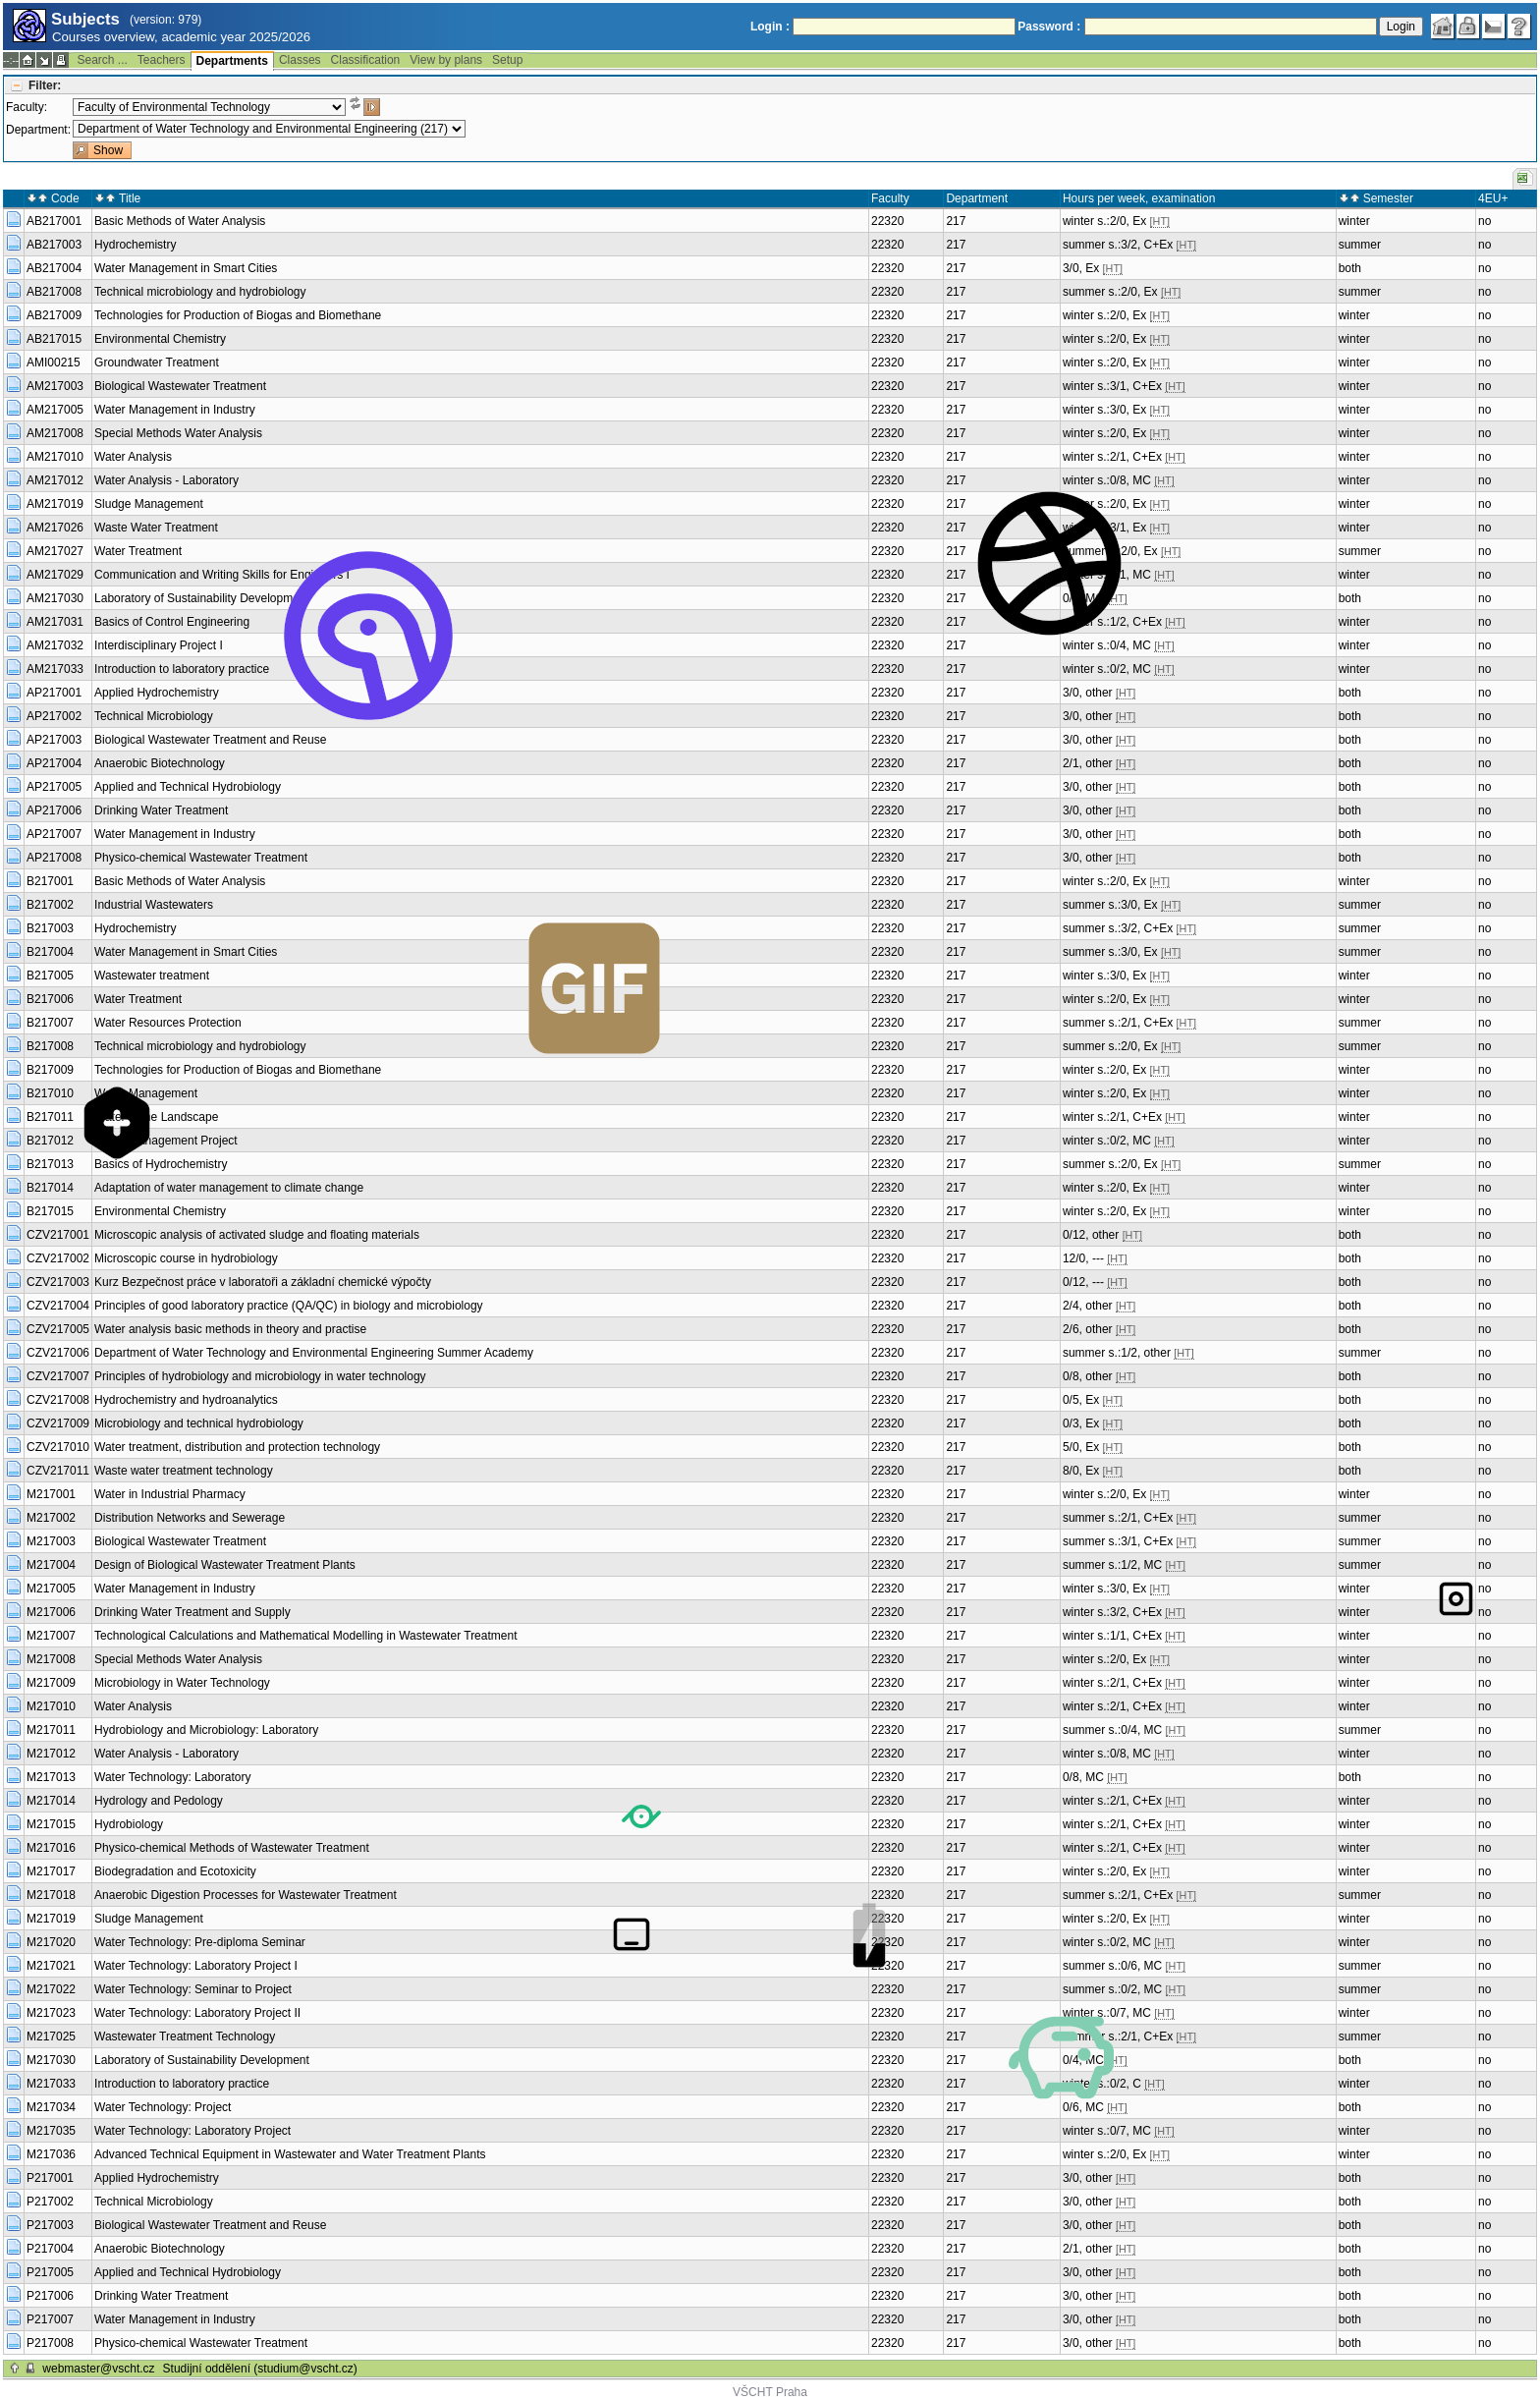  What do you see at coordinates (641, 1816) in the screenshot?
I see `select epicene or non-binary gender option` at bounding box center [641, 1816].